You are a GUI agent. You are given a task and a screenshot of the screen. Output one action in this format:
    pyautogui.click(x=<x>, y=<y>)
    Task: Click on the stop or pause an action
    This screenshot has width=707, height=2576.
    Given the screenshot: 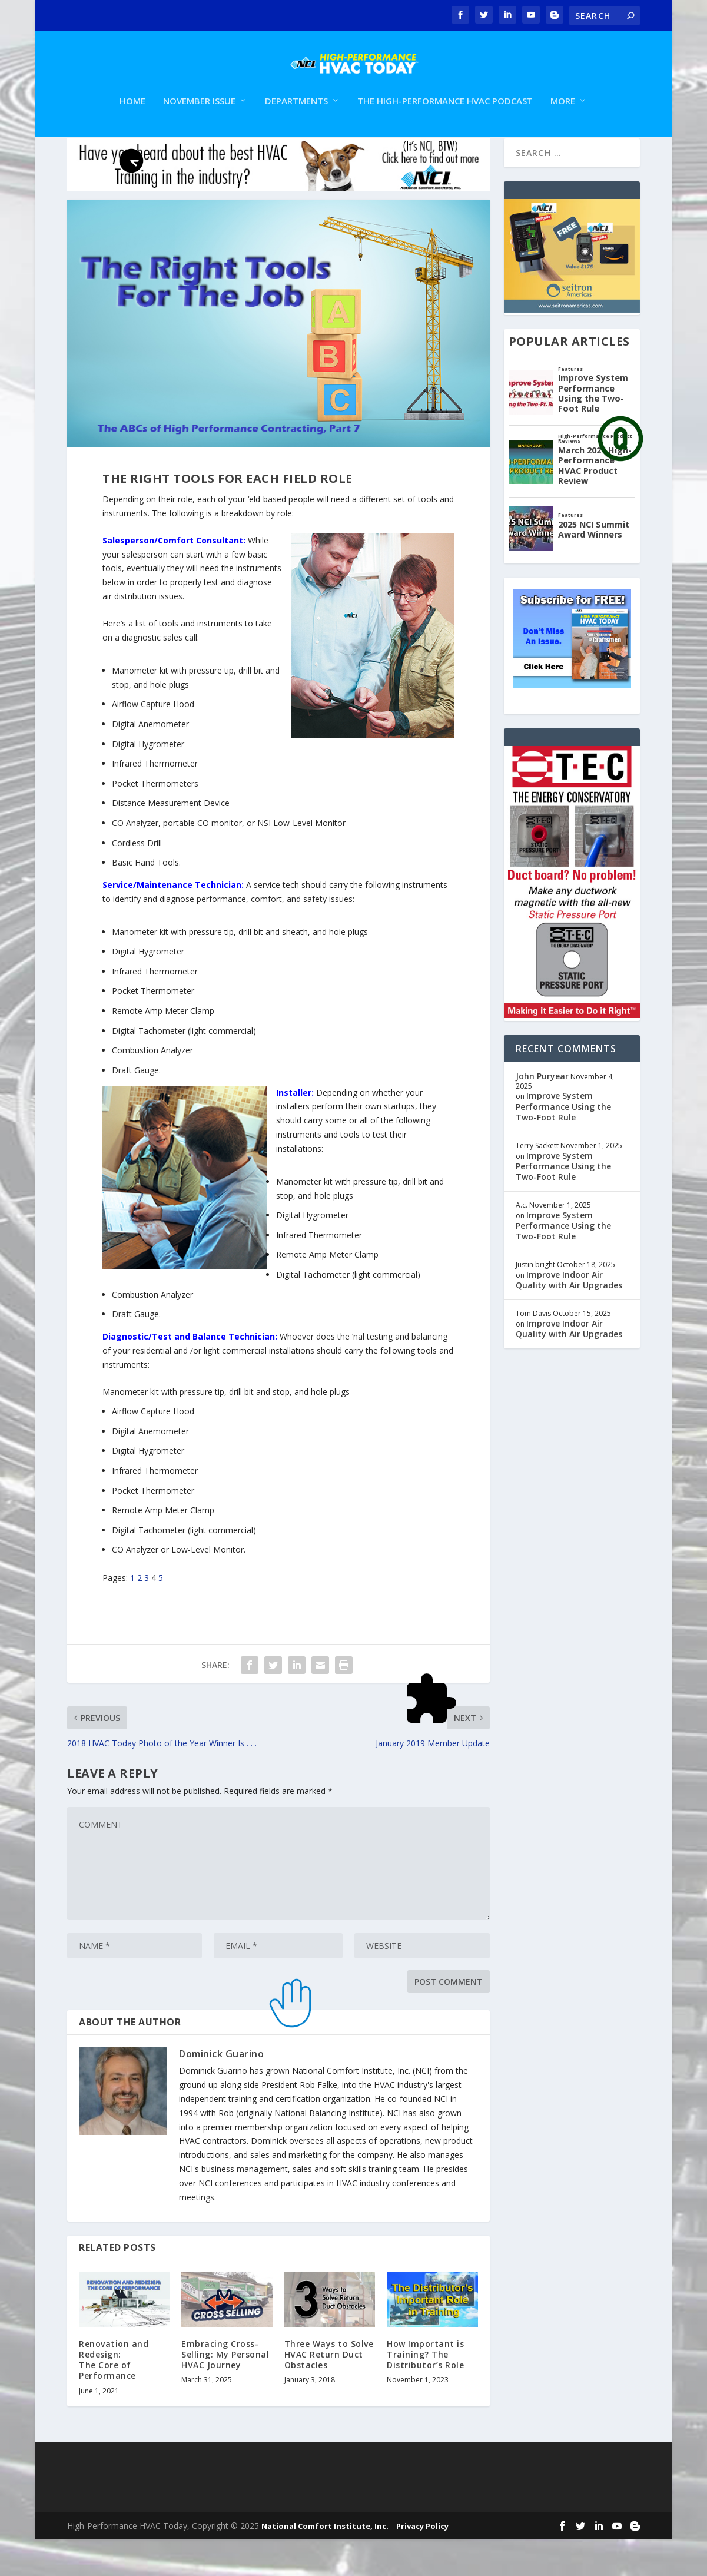 What is the action you would take?
    pyautogui.click(x=292, y=2003)
    